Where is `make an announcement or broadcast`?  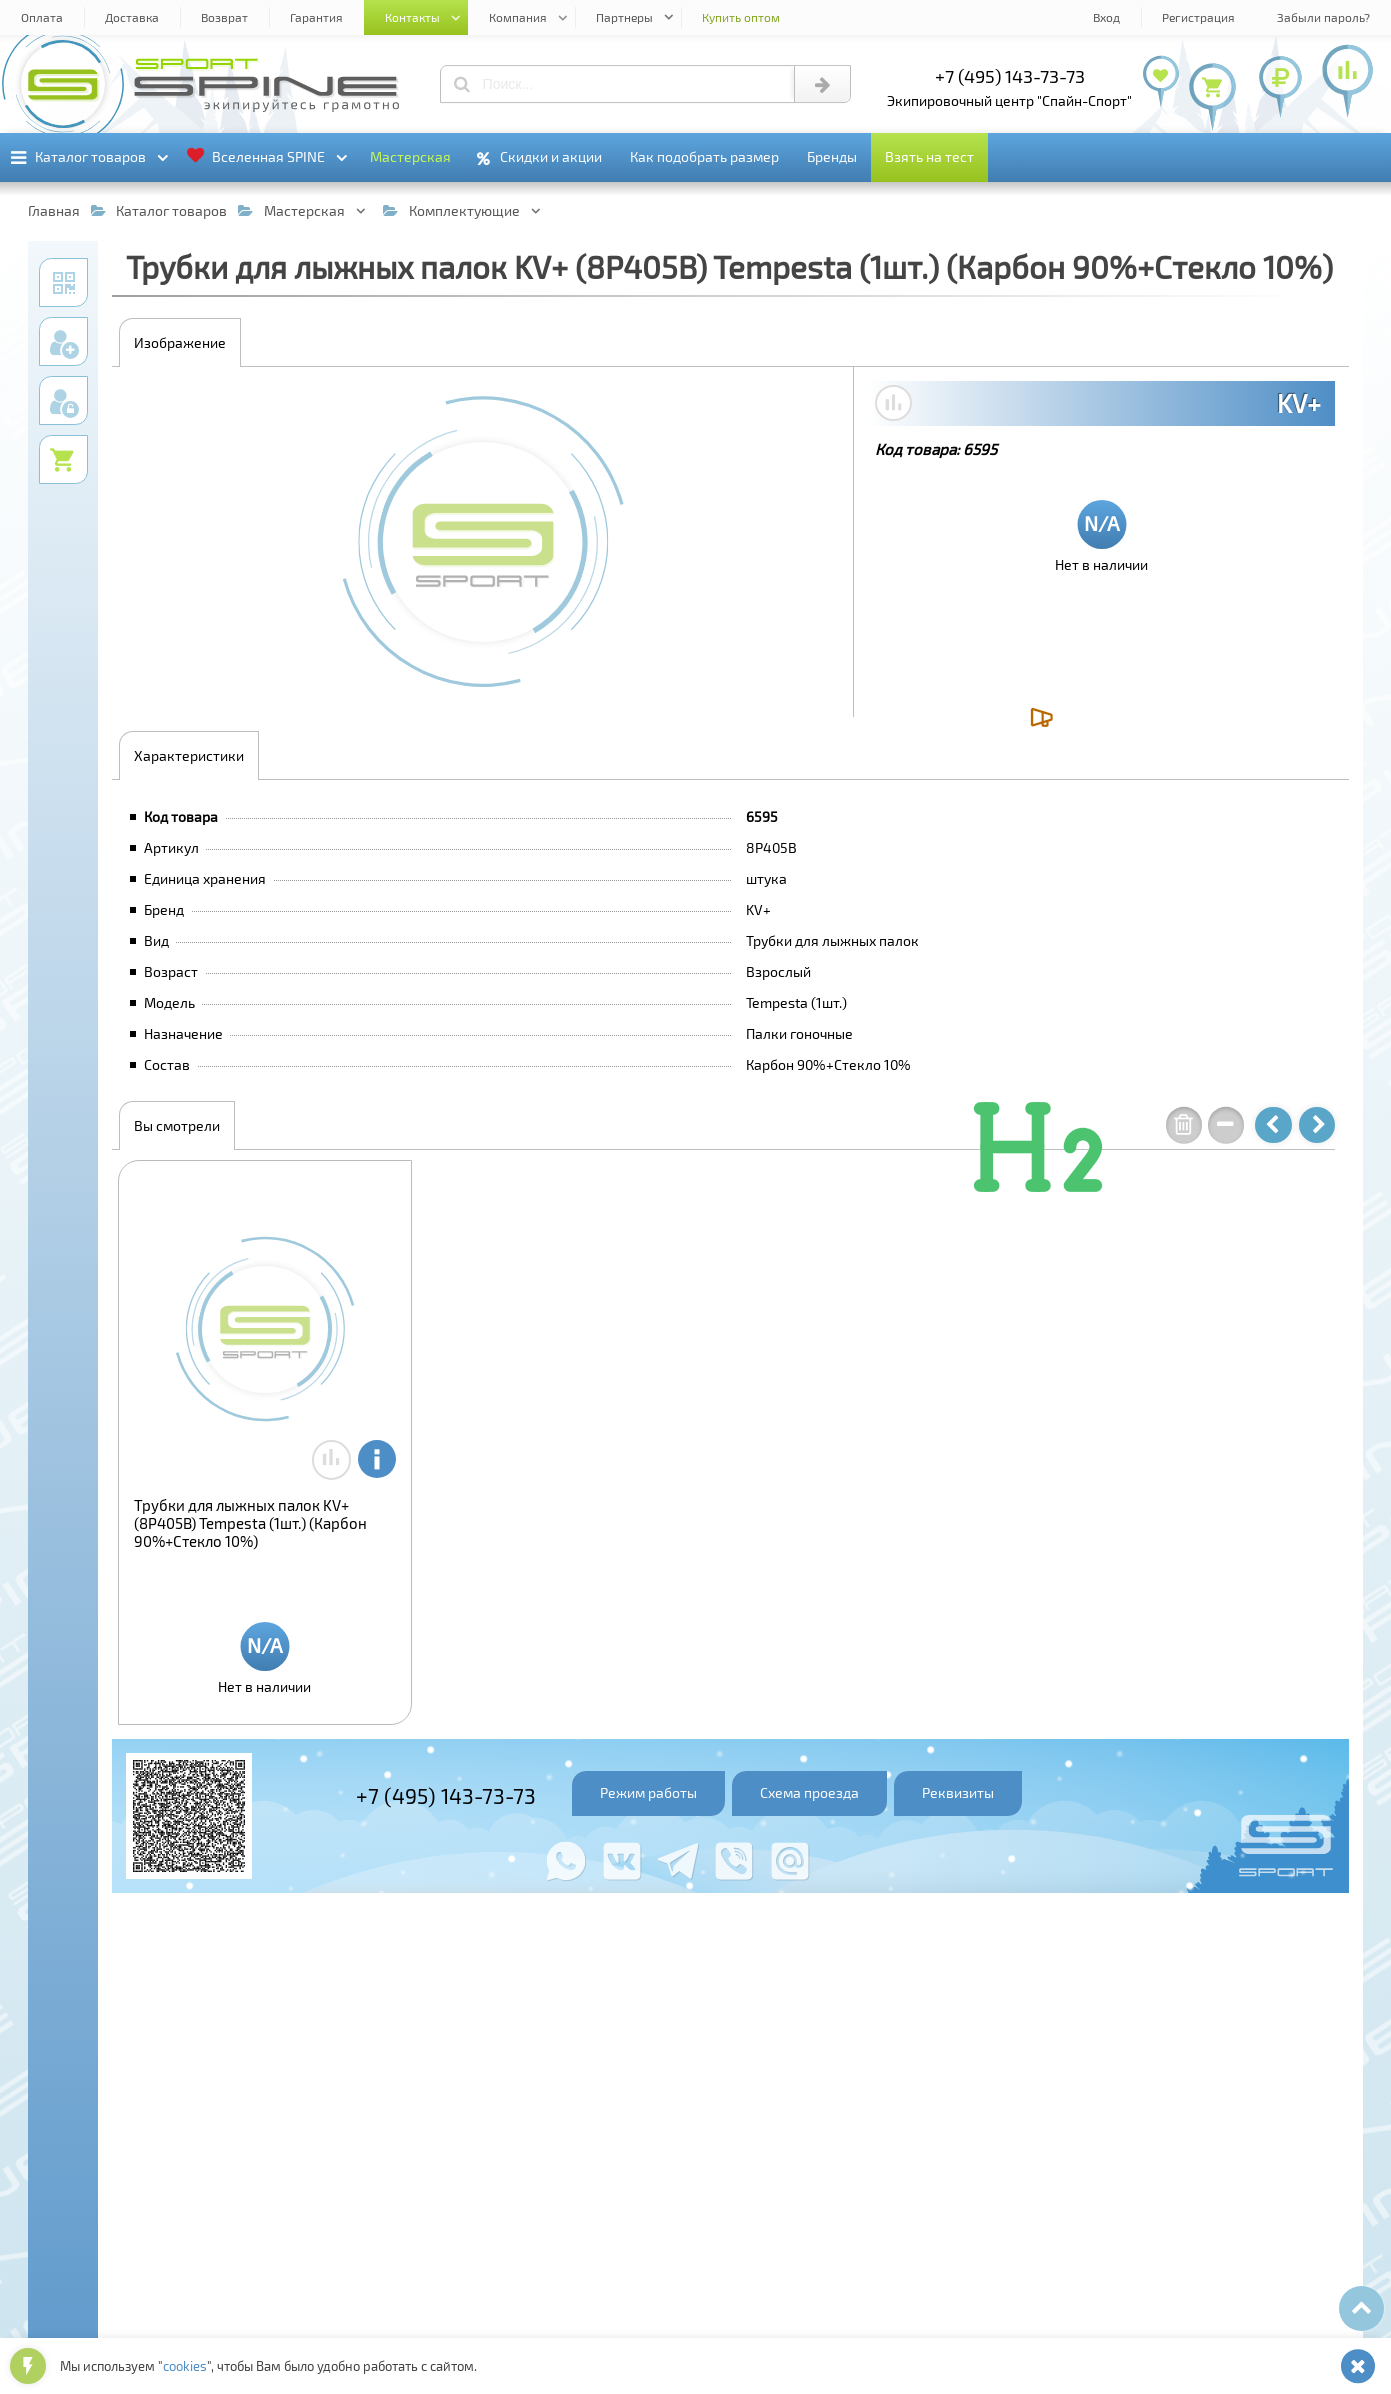
make an announcement or broadcast is located at coordinates (1041, 718).